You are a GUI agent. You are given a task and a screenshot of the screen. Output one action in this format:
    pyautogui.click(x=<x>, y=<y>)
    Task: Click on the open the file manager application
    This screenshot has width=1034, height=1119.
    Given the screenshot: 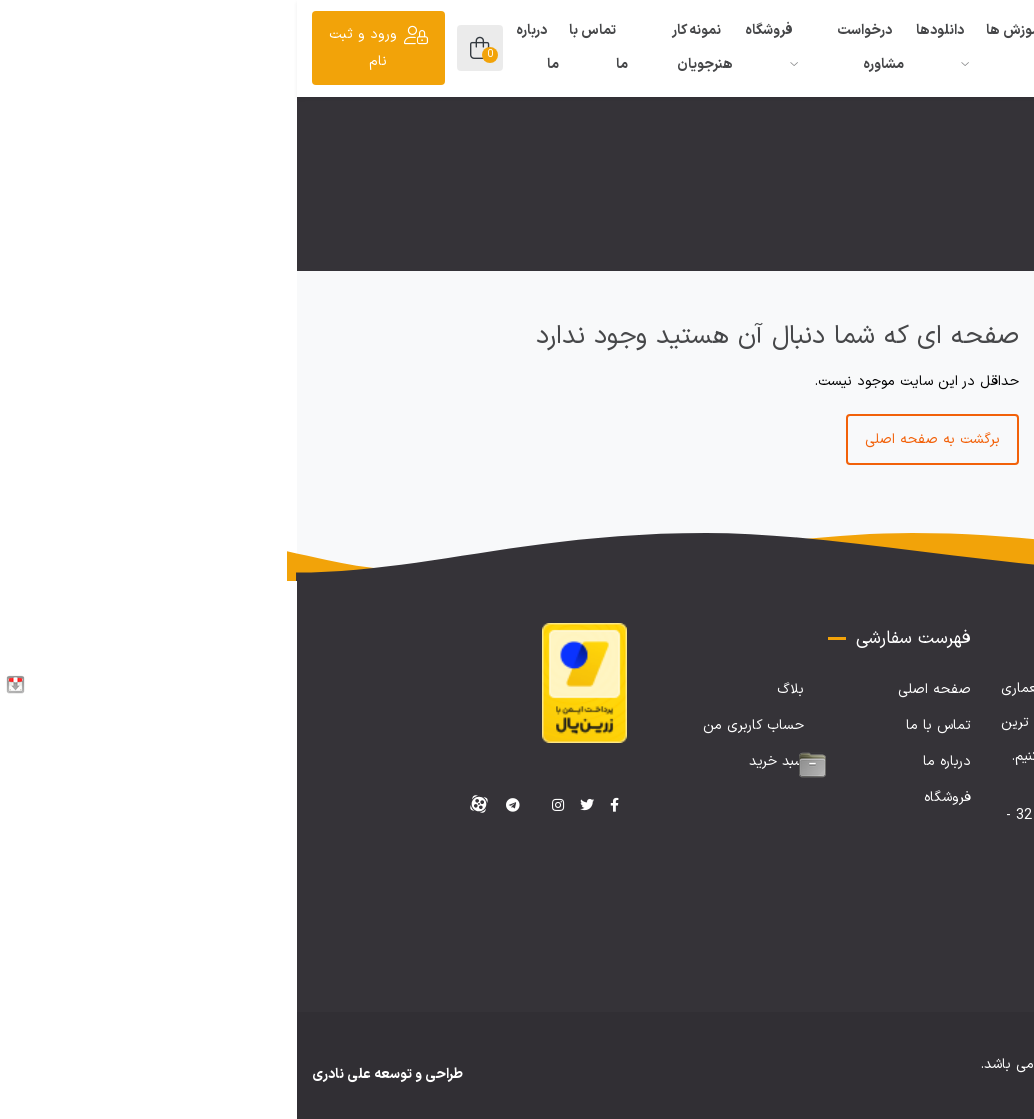 What is the action you would take?
    pyautogui.click(x=812, y=764)
    